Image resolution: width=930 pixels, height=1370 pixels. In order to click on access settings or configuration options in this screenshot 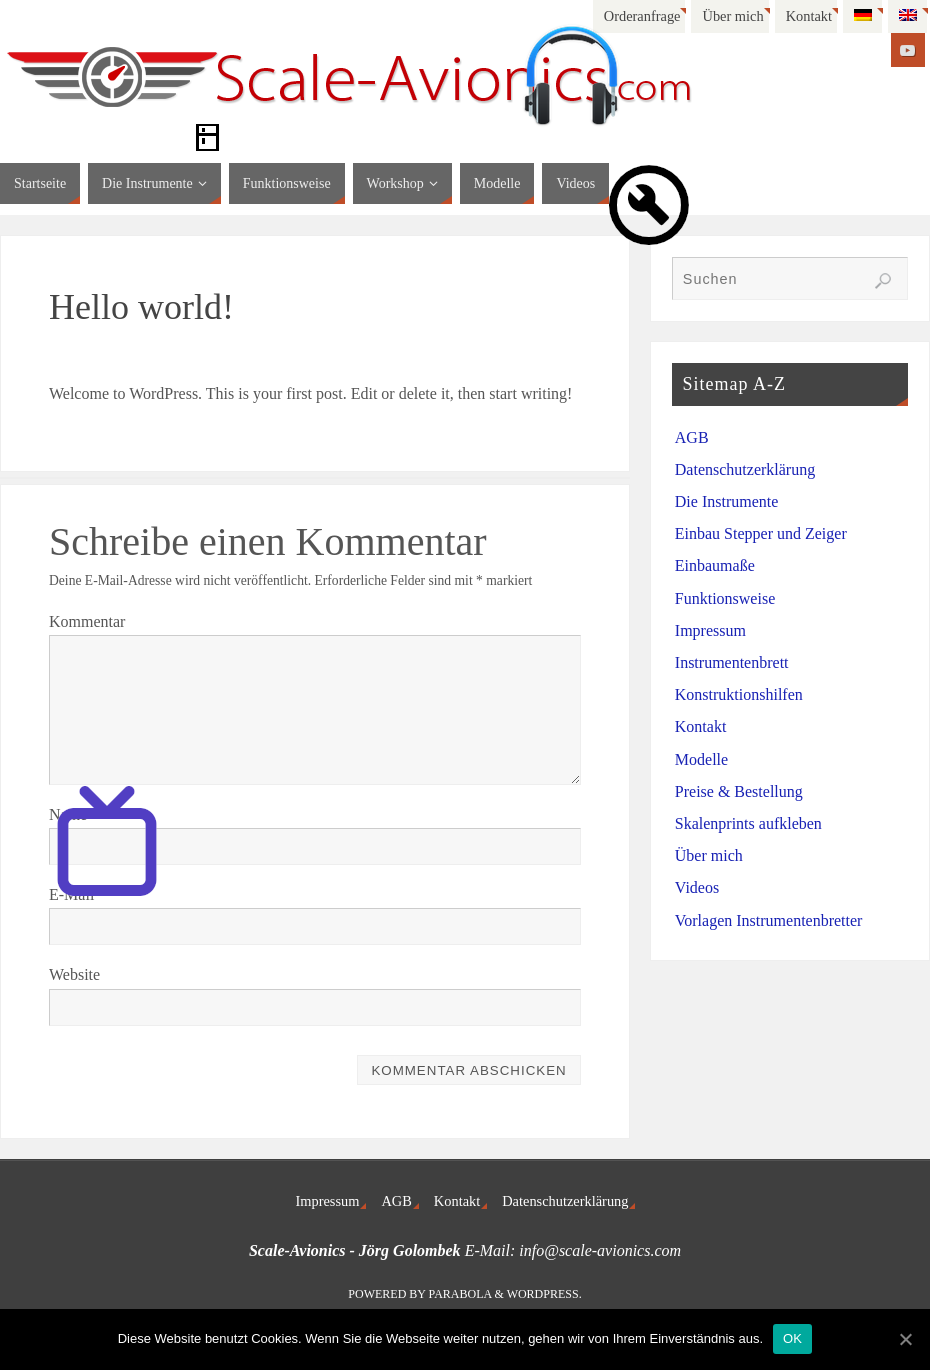, I will do `click(649, 205)`.